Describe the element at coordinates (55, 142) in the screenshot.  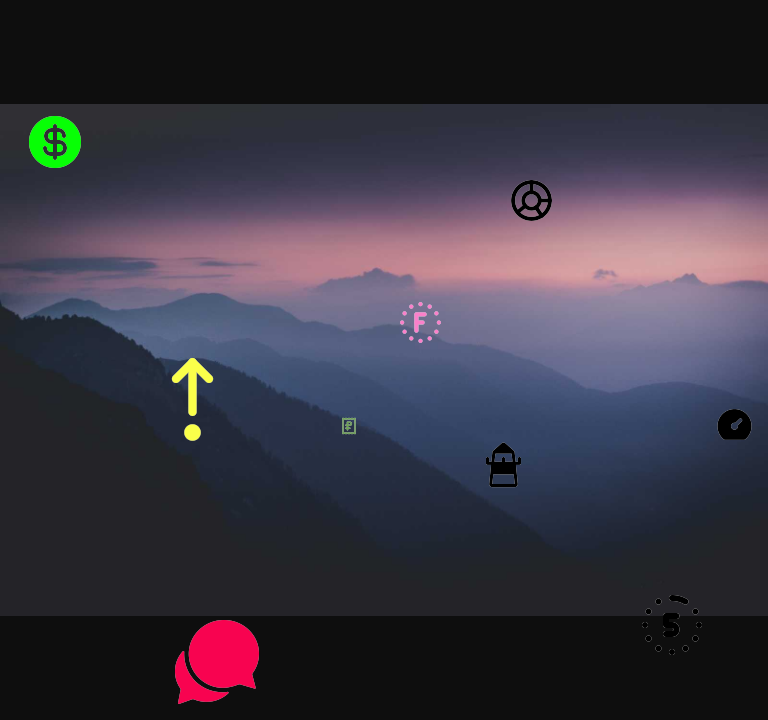
I see `view pricing or payment options` at that location.